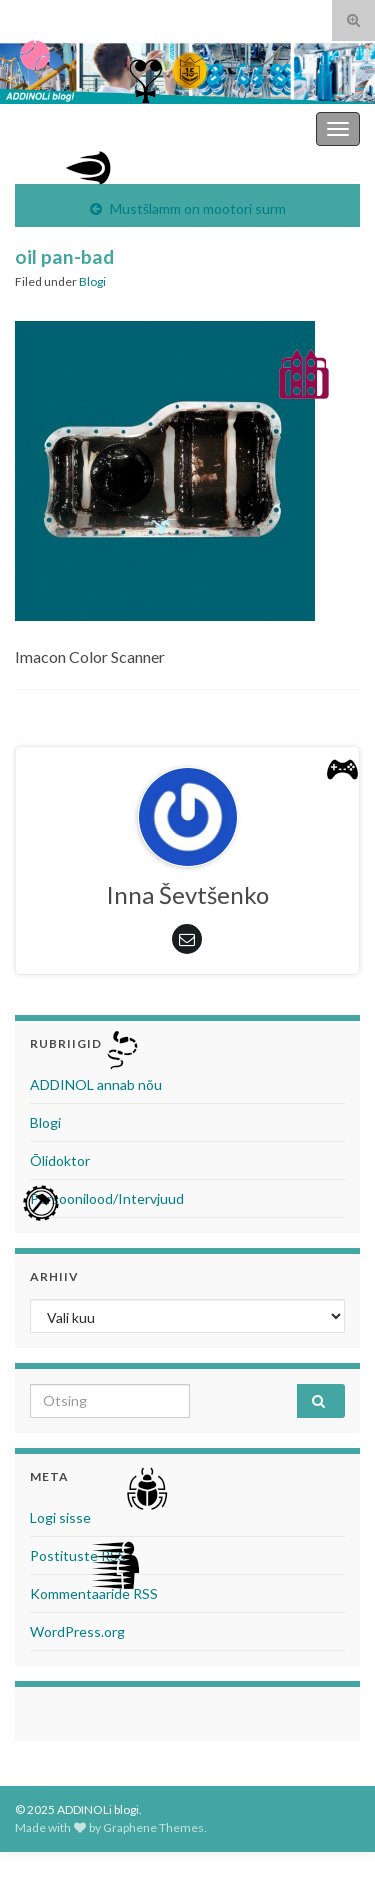 This screenshot has height=1880, width=375. What do you see at coordinates (146, 81) in the screenshot?
I see `select a holy or religious faction in a game` at bounding box center [146, 81].